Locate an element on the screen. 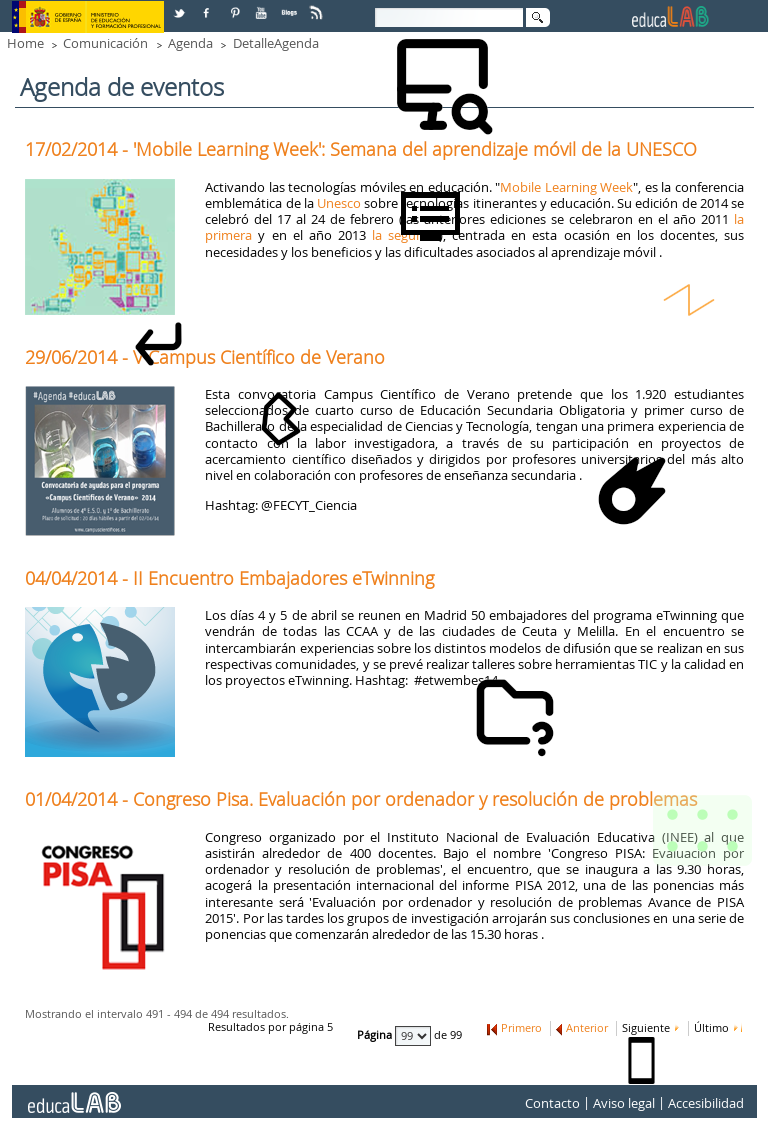 This screenshot has width=768, height=1130. drag to reorder or rearrange items is located at coordinates (702, 830).